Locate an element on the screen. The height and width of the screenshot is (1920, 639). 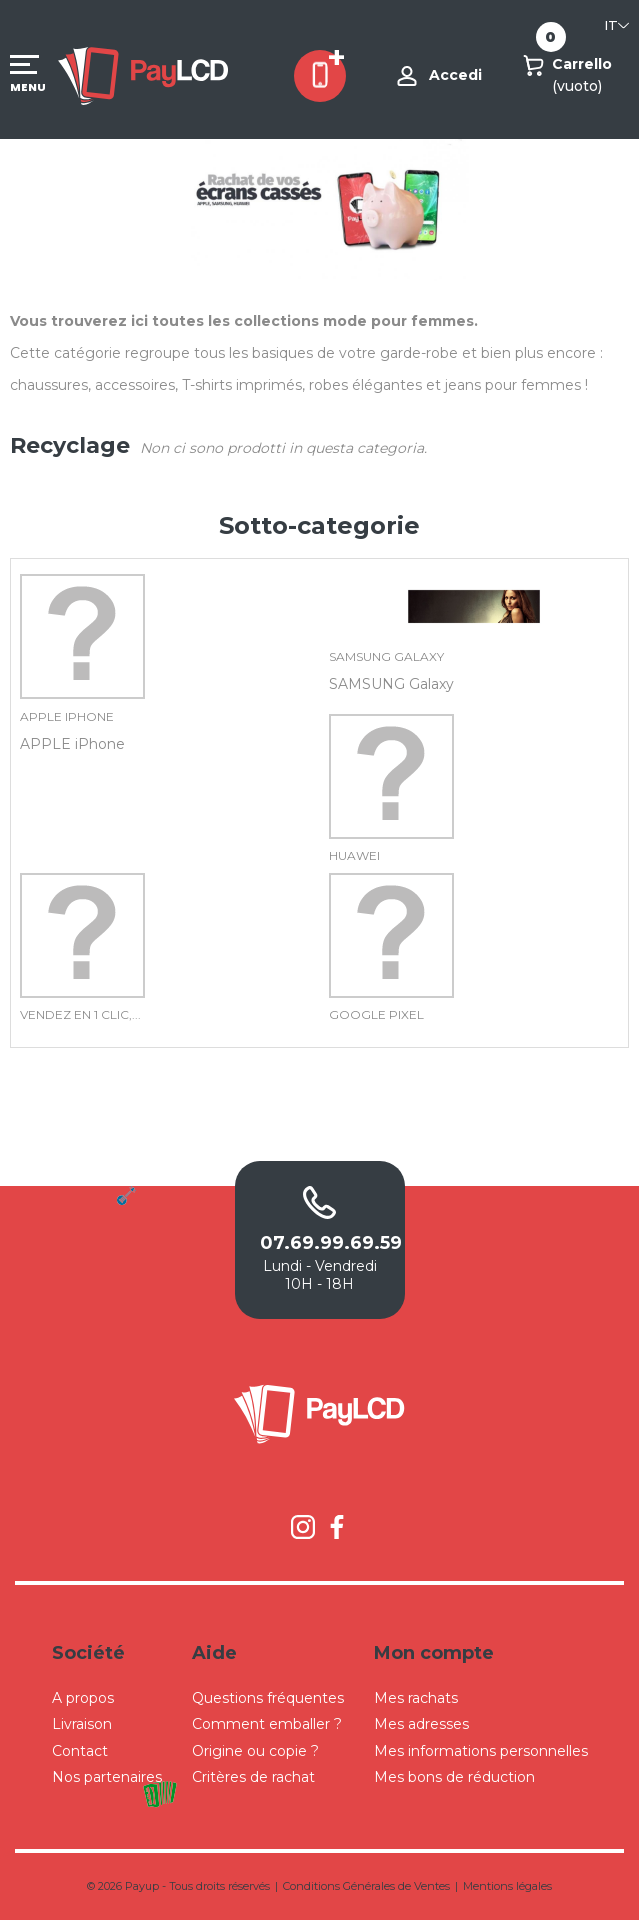
access banjo or folk music content is located at coordinates (126, 1195).